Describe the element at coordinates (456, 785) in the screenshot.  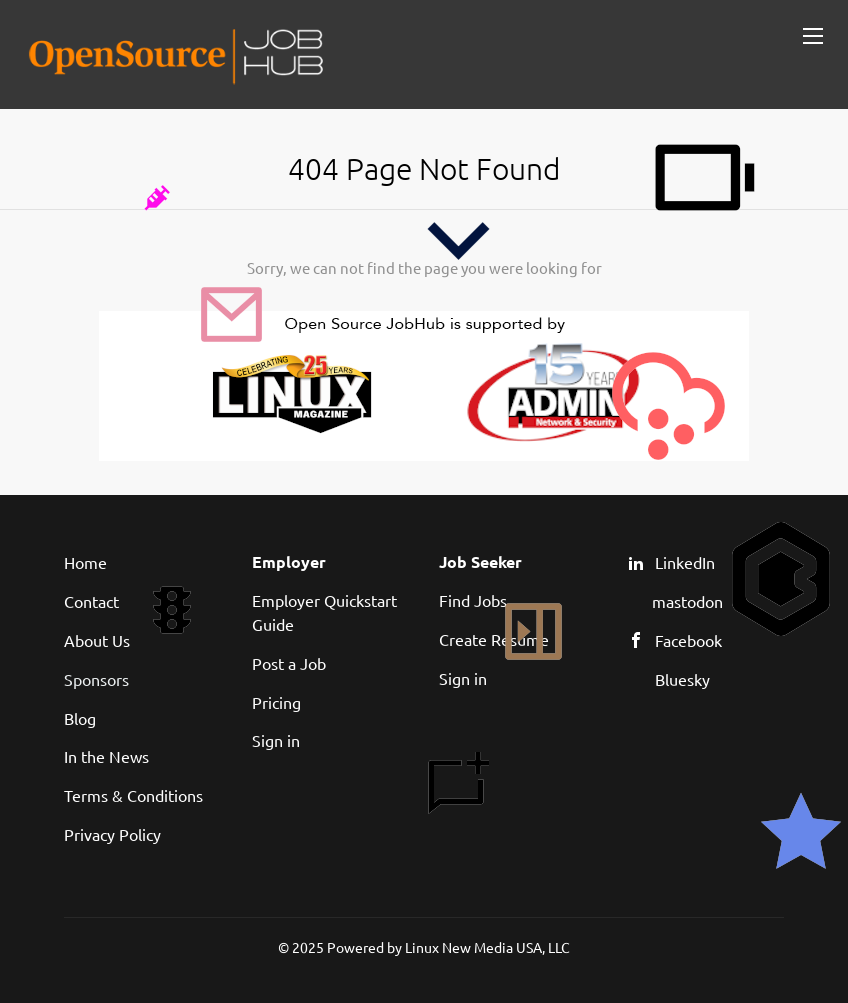
I see `start a new chat conversation` at that location.